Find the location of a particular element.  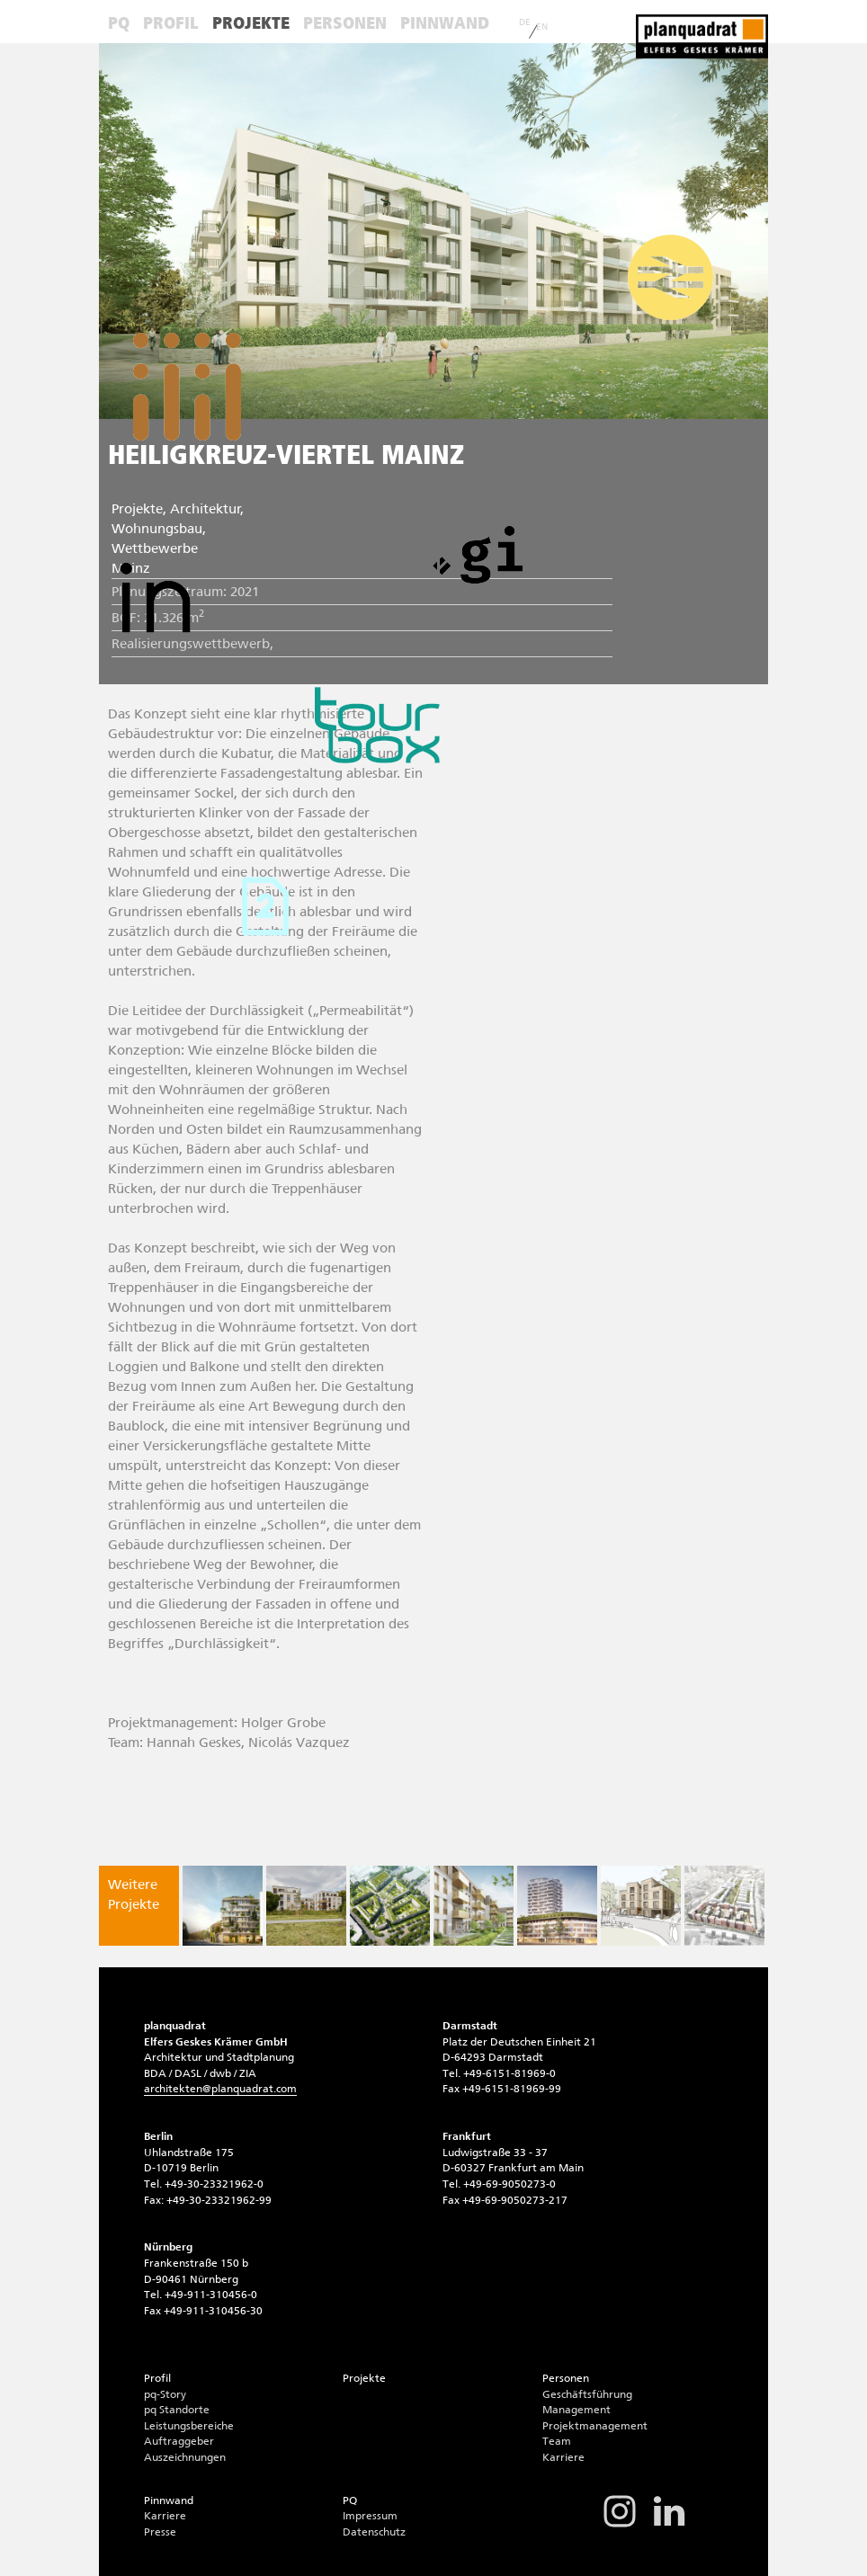

access National Rail train services and schedules is located at coordinates (670, 277).